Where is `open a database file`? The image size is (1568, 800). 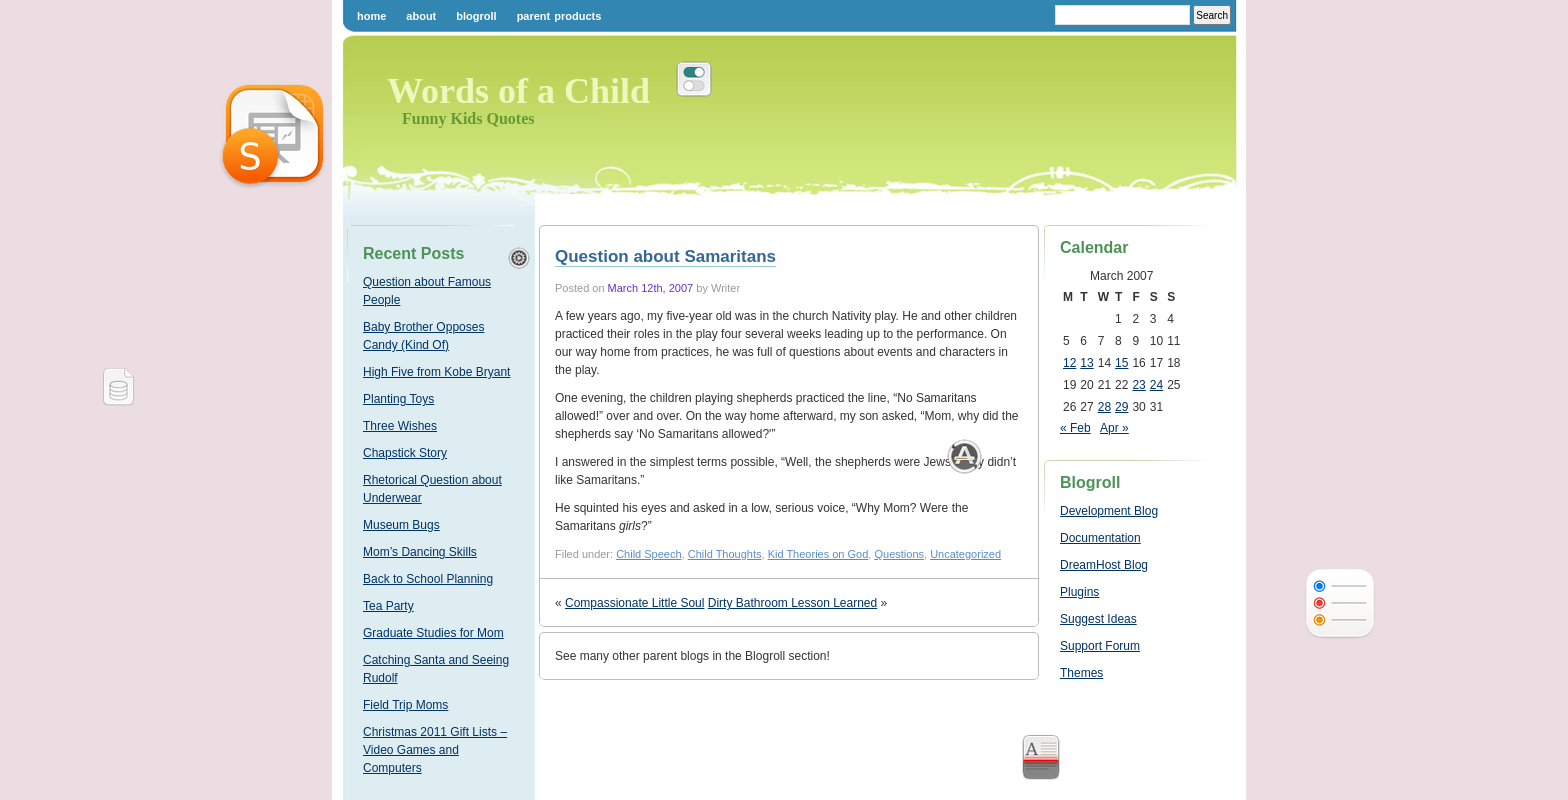 open a database file is located at coordinates (118, 386).